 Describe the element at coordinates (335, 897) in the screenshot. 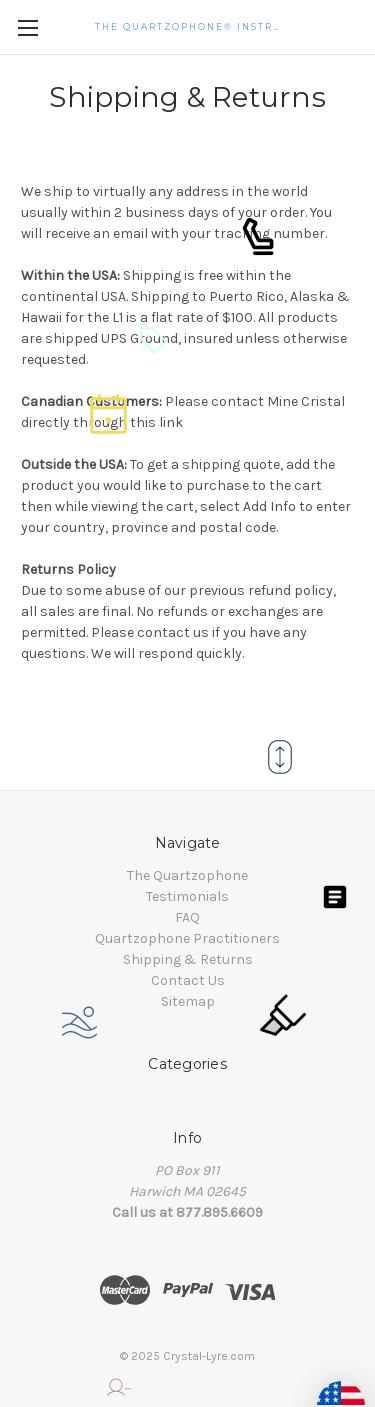

I see `view article or document content` at that location.